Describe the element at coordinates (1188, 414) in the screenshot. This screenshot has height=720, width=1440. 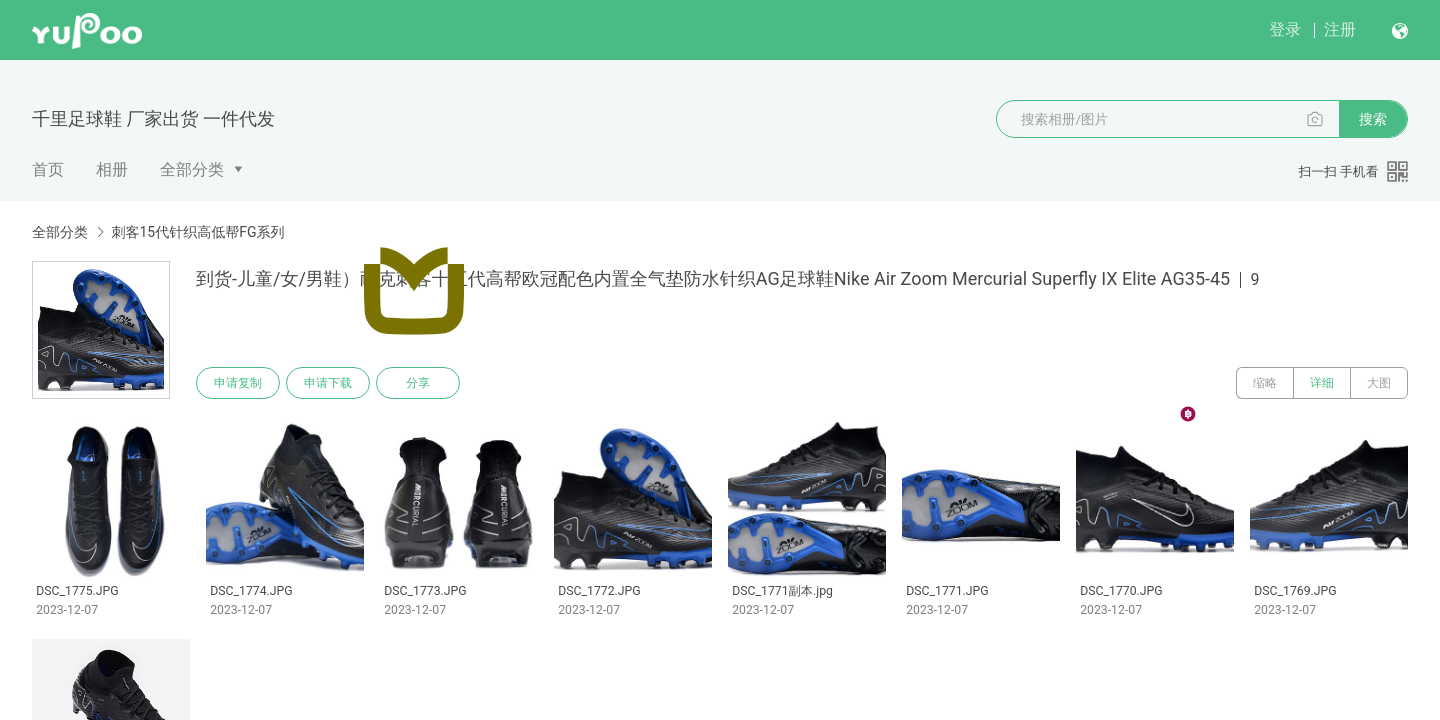
I see `bitcoin or cryptocurrency indicator` at that location.